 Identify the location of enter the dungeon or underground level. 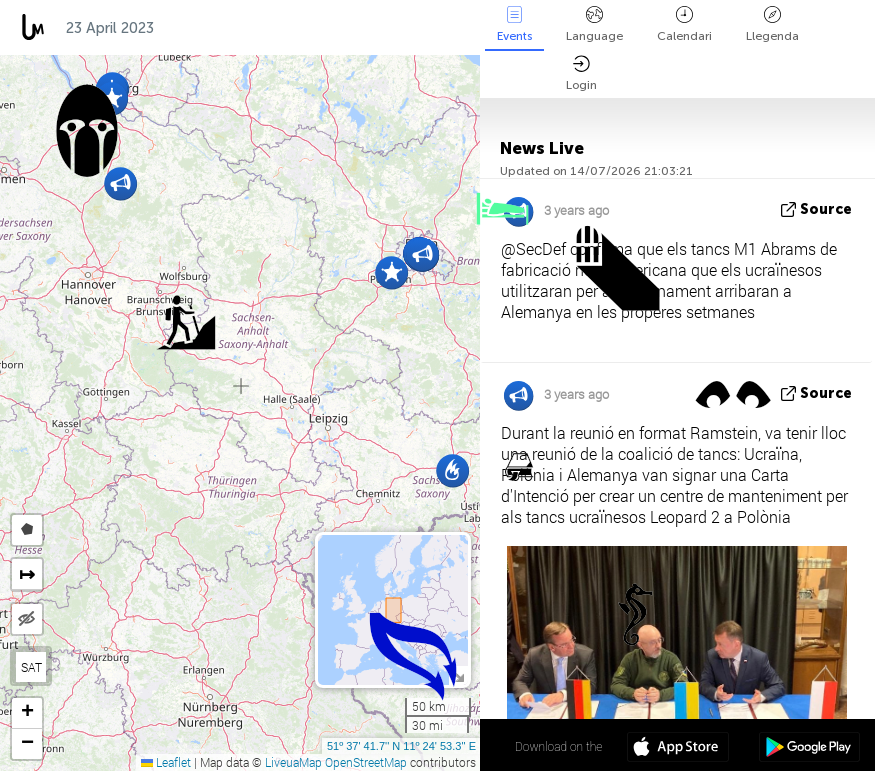
(613, 264).